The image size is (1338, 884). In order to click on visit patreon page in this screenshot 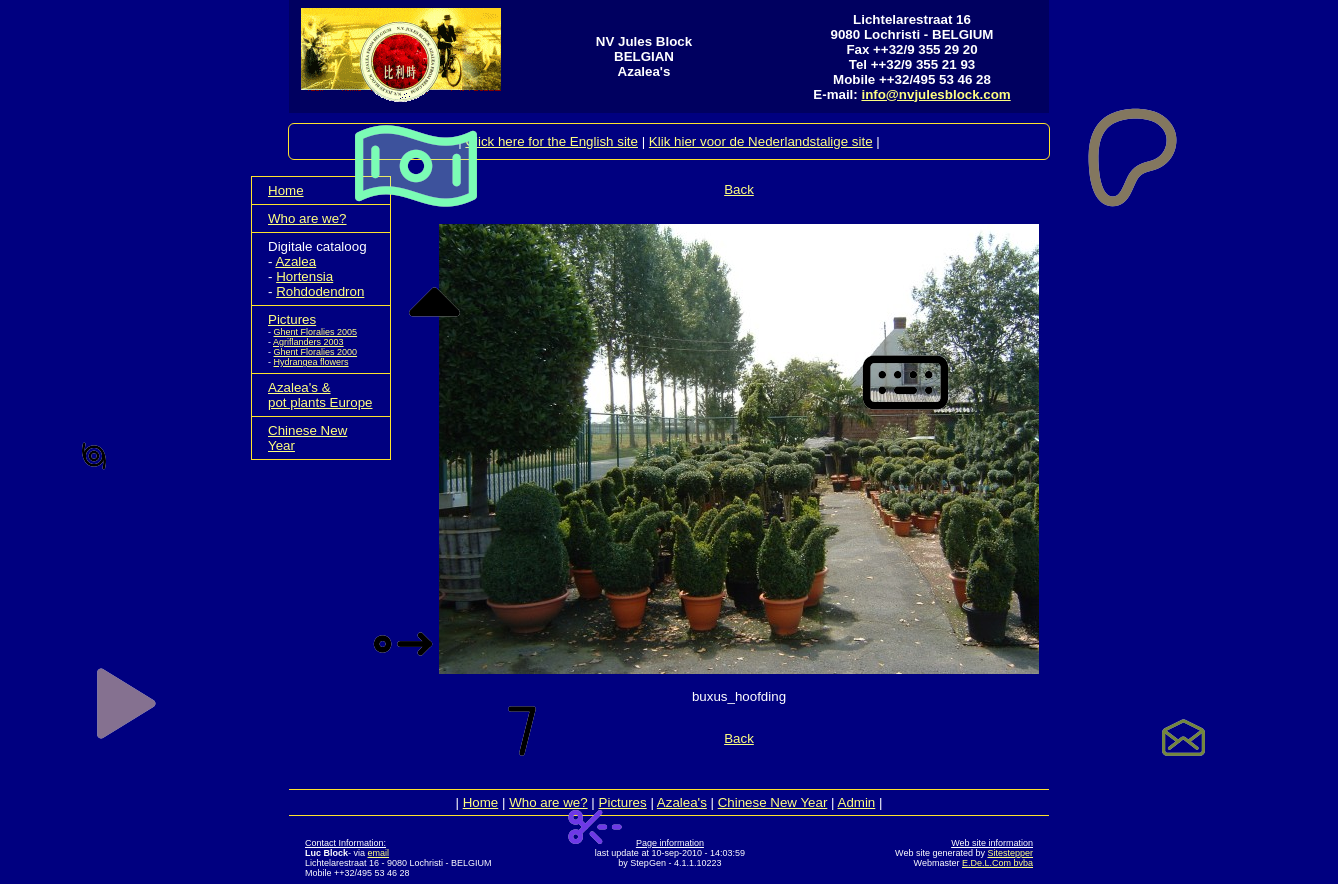, I will do `click(1132, 157)`.